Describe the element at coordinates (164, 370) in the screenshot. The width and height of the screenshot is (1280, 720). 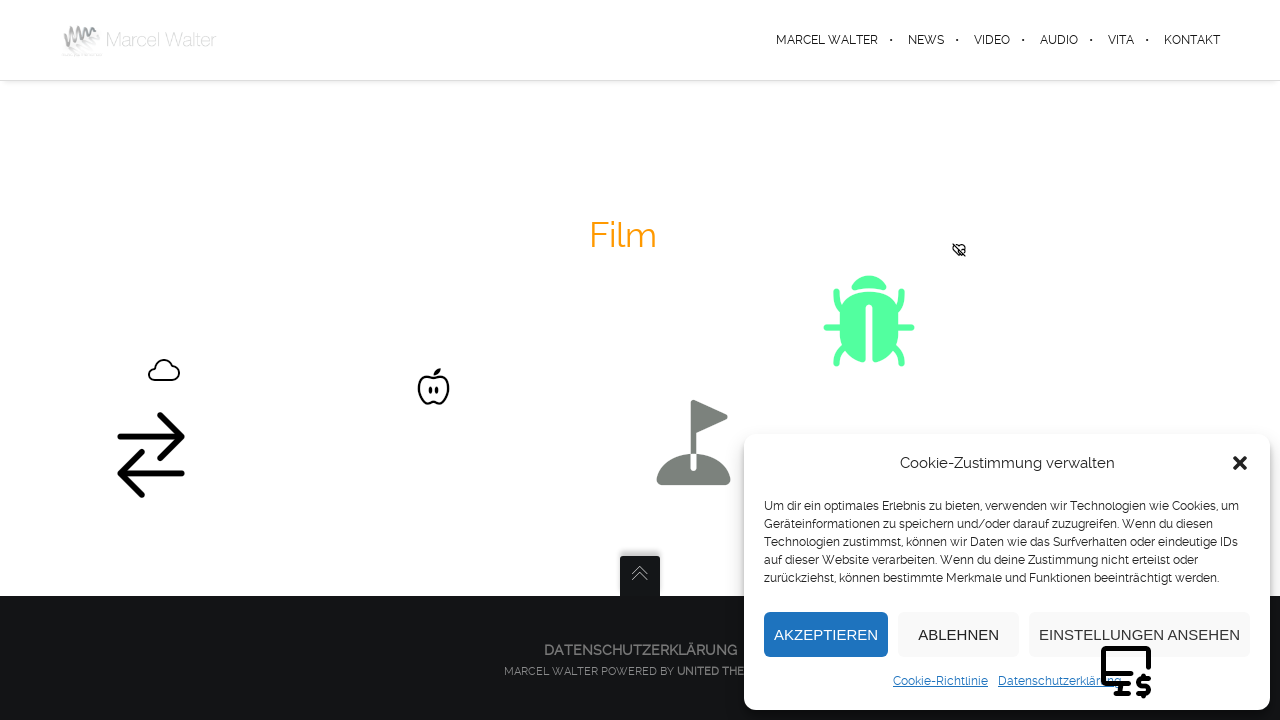
I see `indicates cloudy weather conditions` at that location.